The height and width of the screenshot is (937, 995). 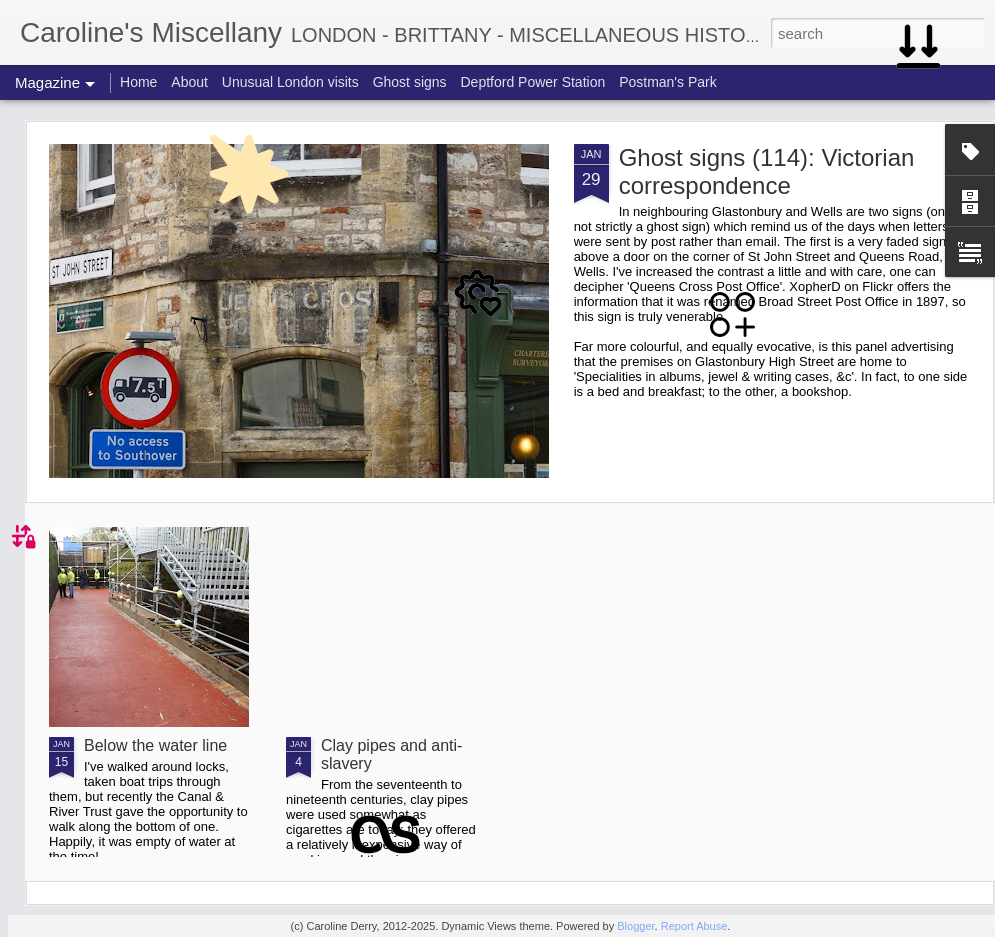 I want to click on customize your favorites or liked items settings, so click(x=477, y=292).